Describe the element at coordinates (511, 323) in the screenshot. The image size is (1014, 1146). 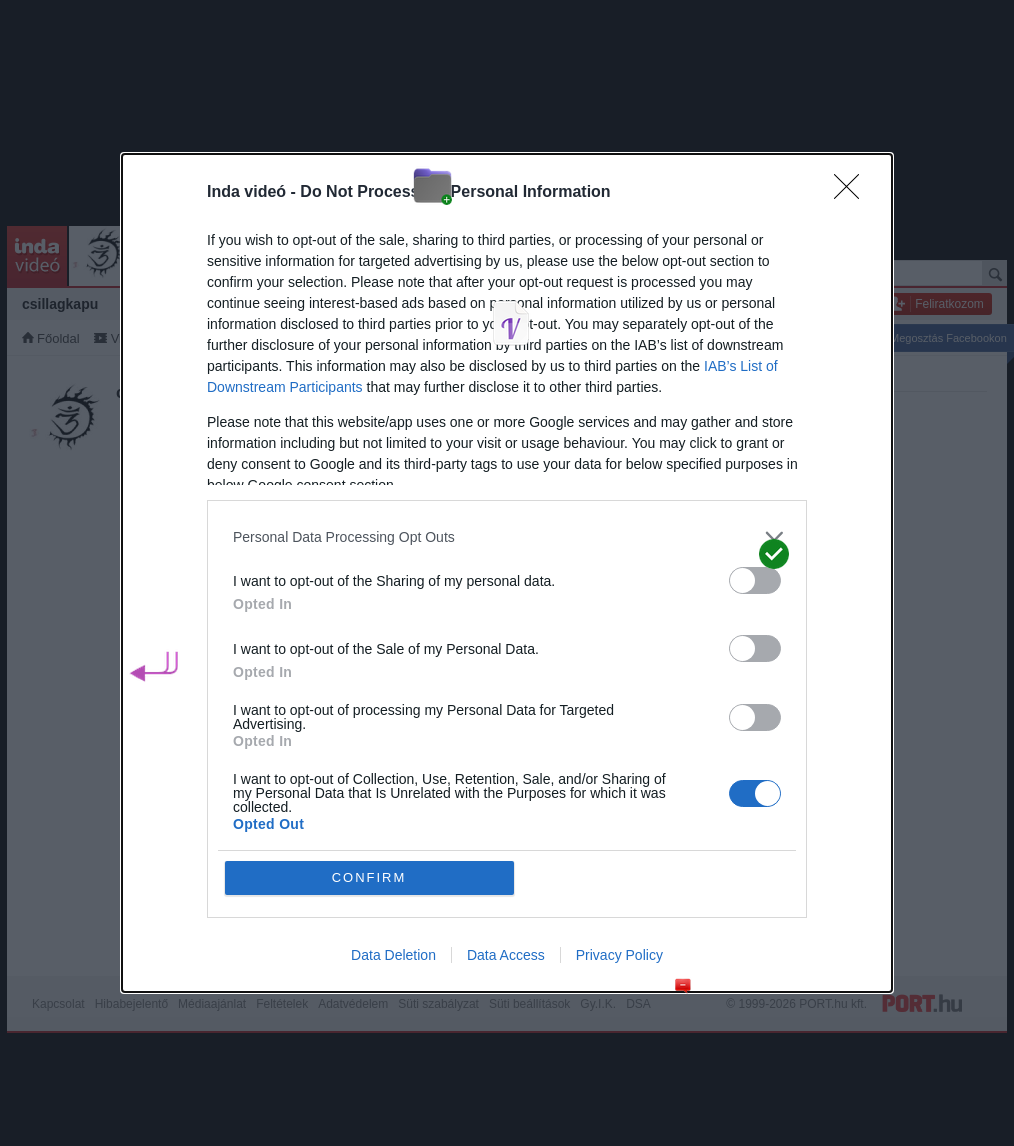
I see `vala programming language source file` at that location.